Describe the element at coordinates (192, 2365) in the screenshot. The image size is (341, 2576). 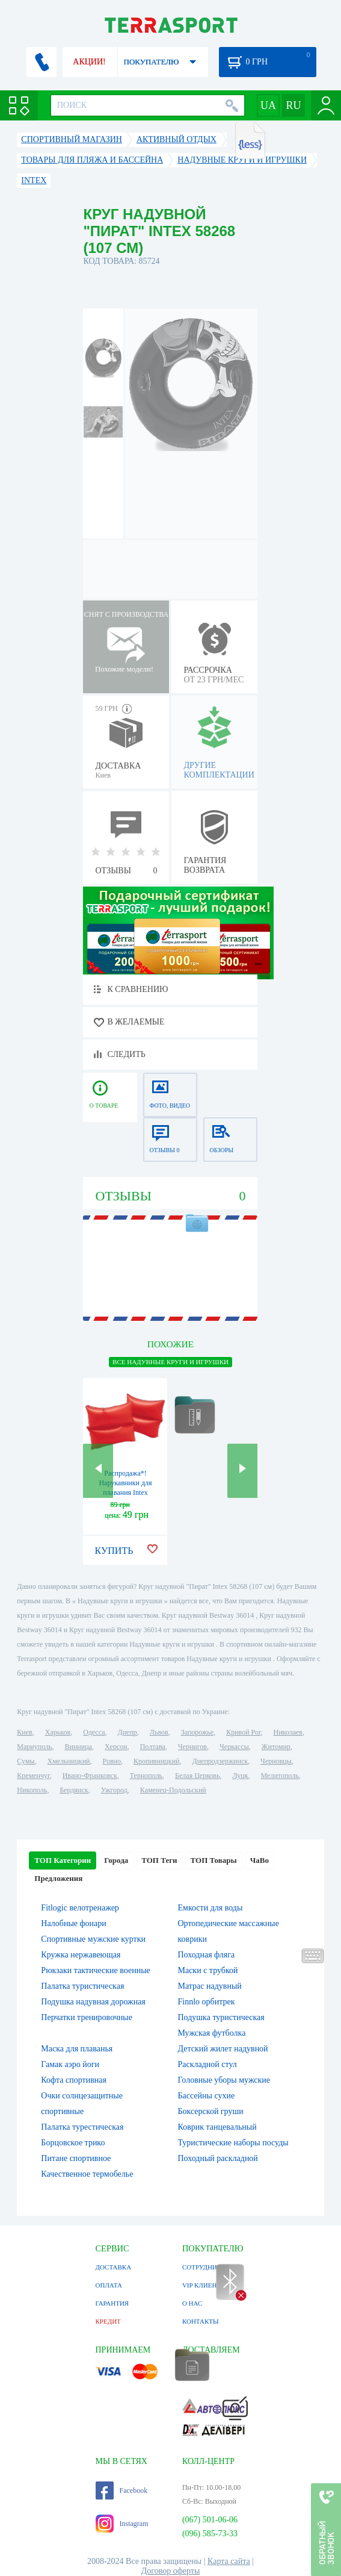
I see `open your documents folder` at that location.